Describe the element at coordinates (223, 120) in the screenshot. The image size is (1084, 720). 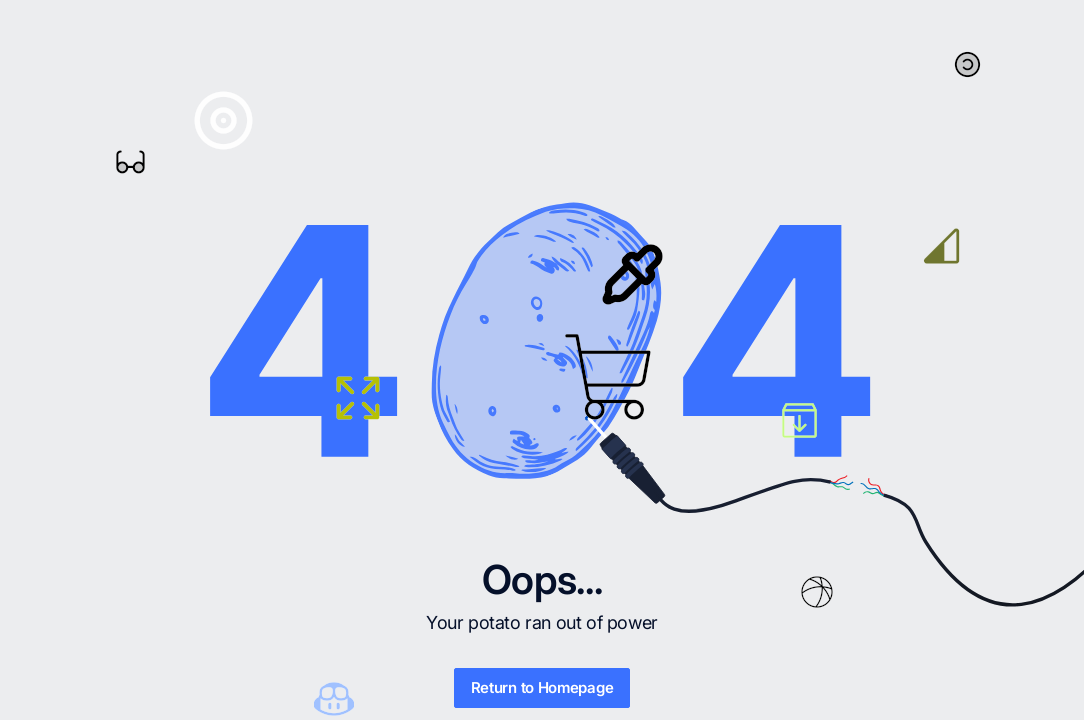
I see `play or access music library` at that location.